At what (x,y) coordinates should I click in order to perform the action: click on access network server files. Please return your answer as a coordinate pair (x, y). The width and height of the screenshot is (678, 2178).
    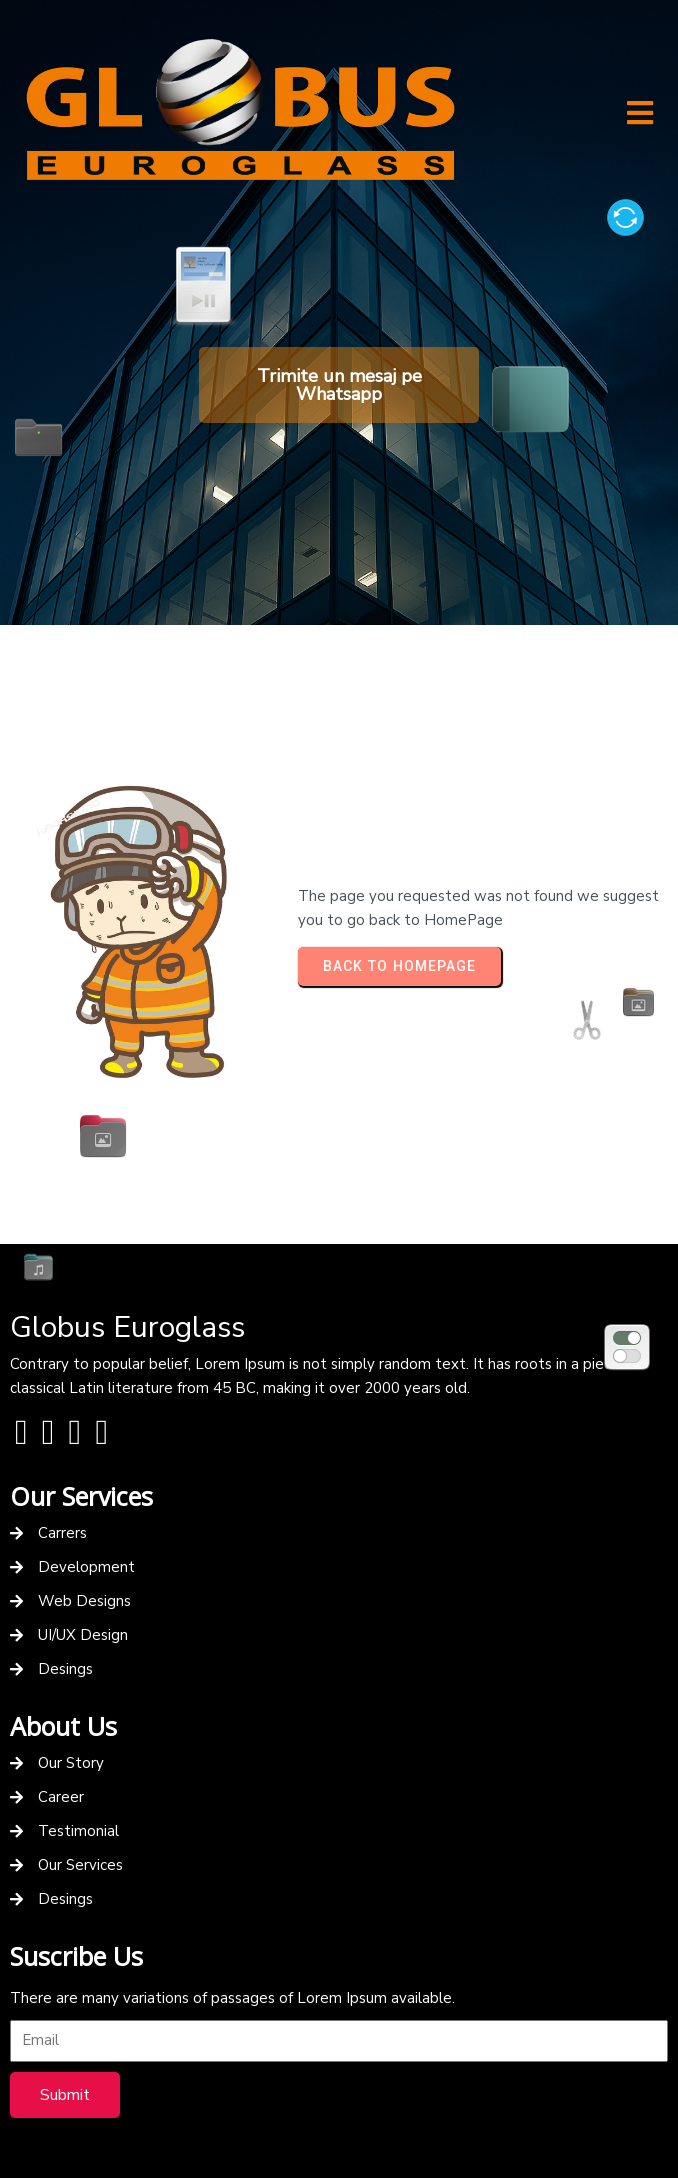
    Looking at the image, I should click on (38, 438).